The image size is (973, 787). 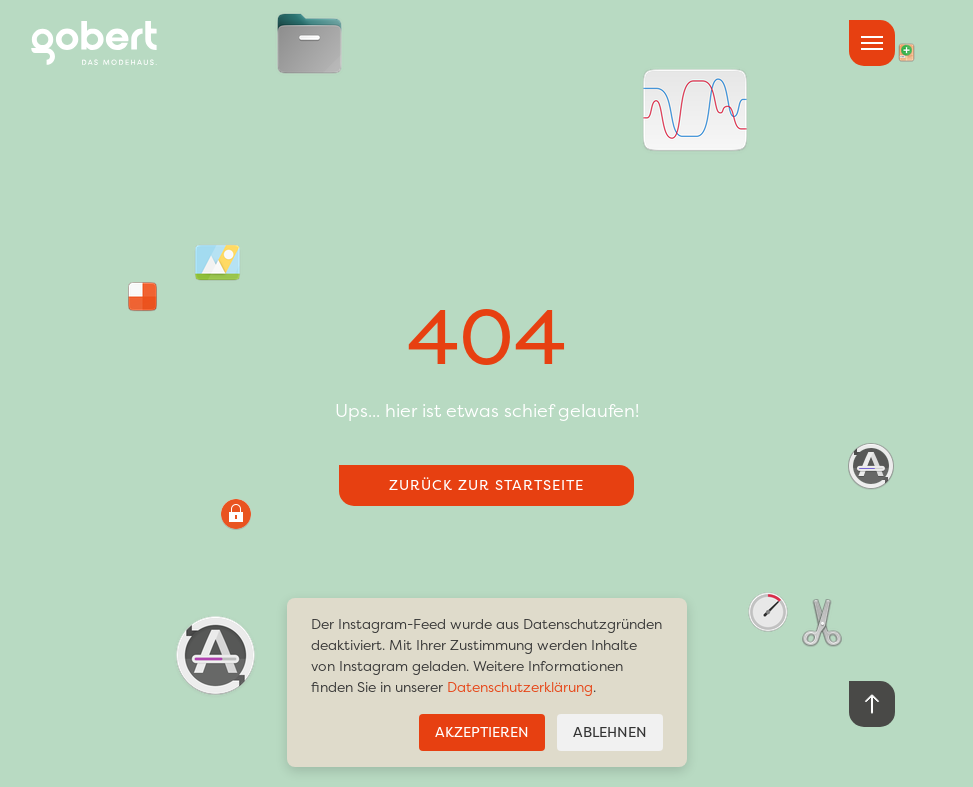 What do you see at coordinates (142, 296) in the screenshot?
I see `switch to the top-left workspace` at bounding box center [142, 296].